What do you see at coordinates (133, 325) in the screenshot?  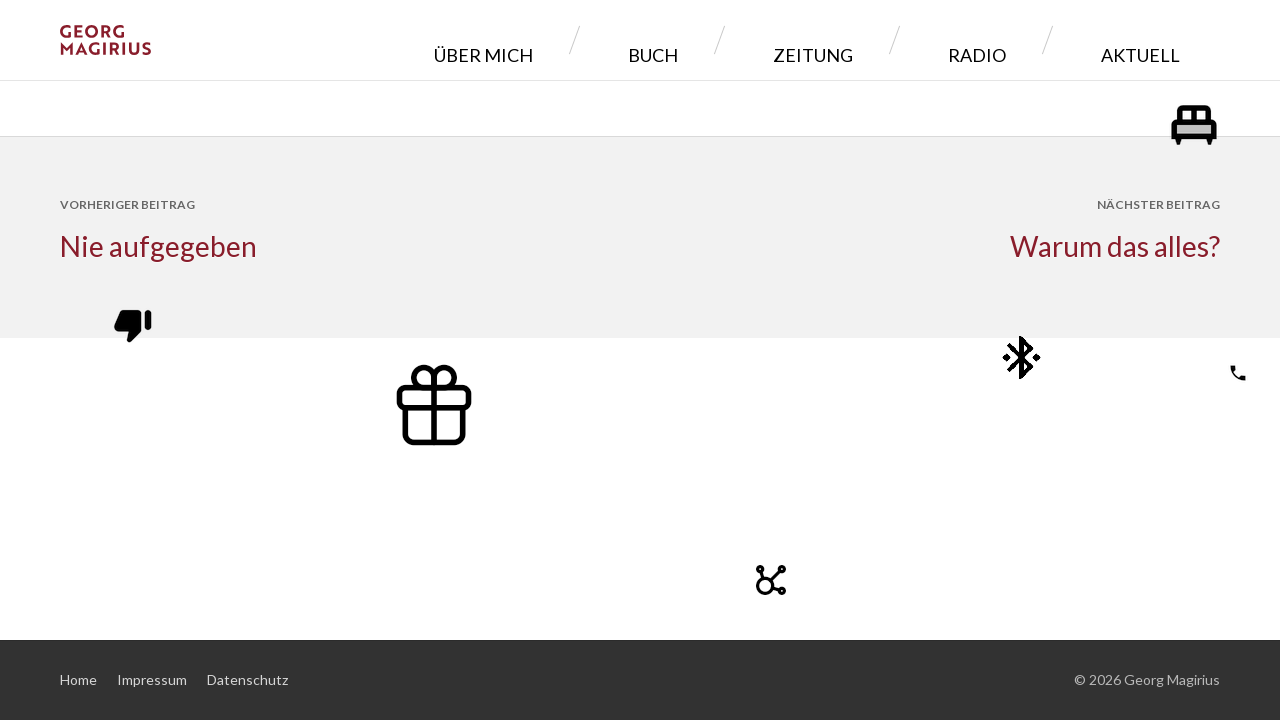 I see `dislike or downvote content` at bounding box center [133, 325].